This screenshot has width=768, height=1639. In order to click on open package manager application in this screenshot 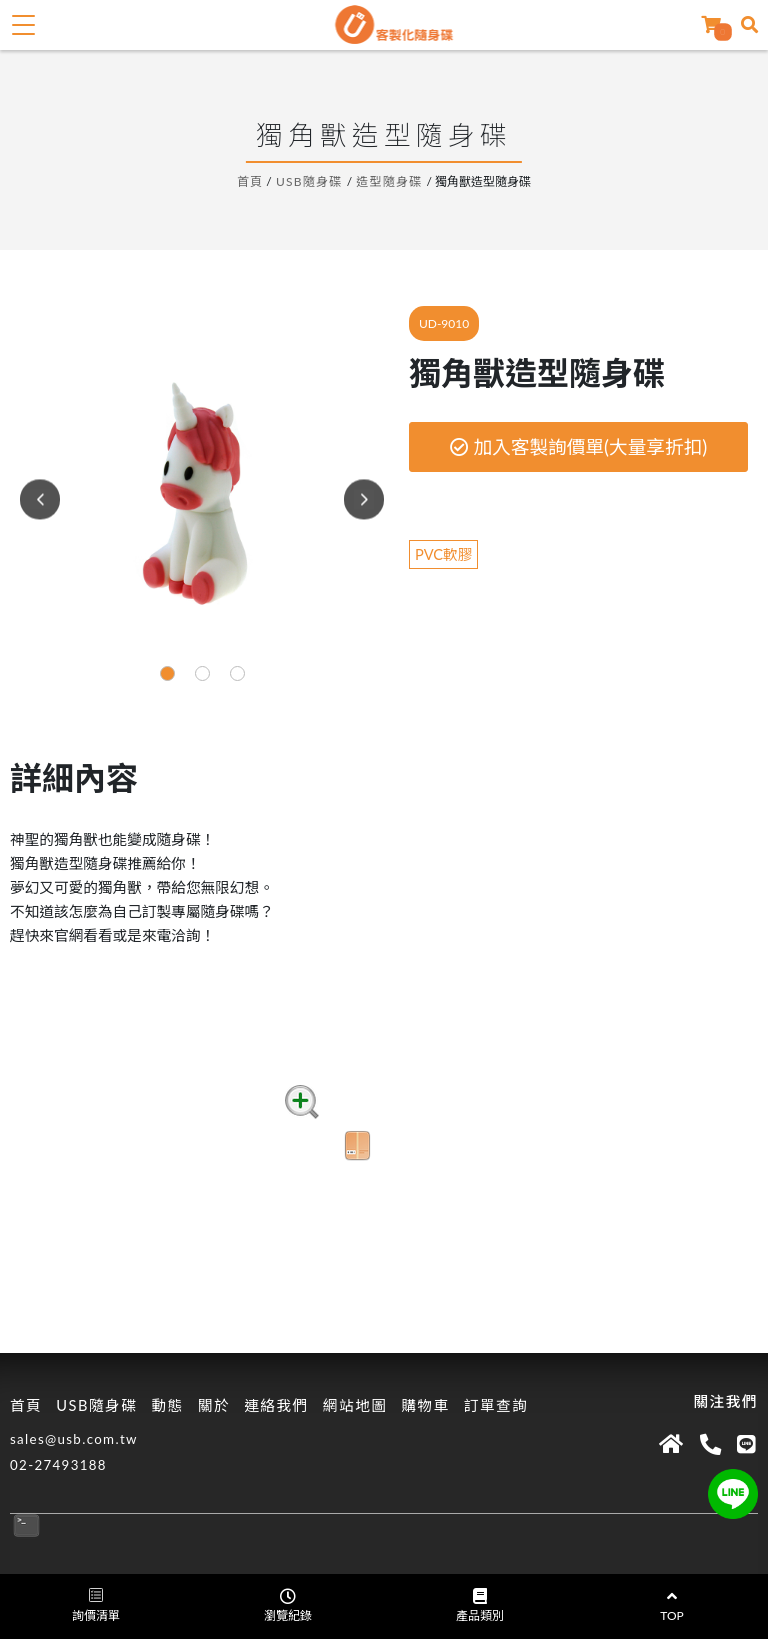, I will do `click(357, 1145)`.